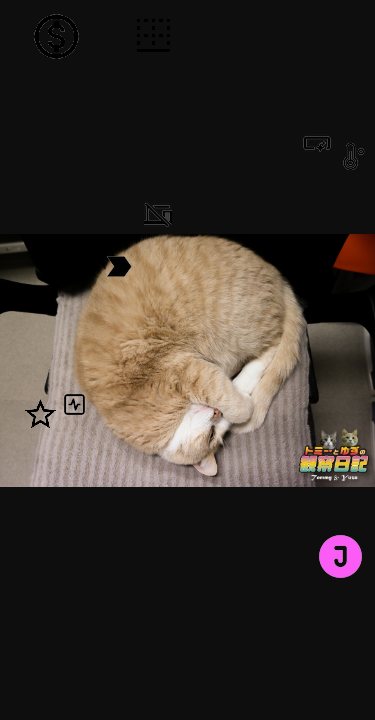 This screenshot has width=375, height=720. Describe the element at coordinates (340, 556) in the screenshot. I see `indicates an item or contact starting with the letter J` at that location.